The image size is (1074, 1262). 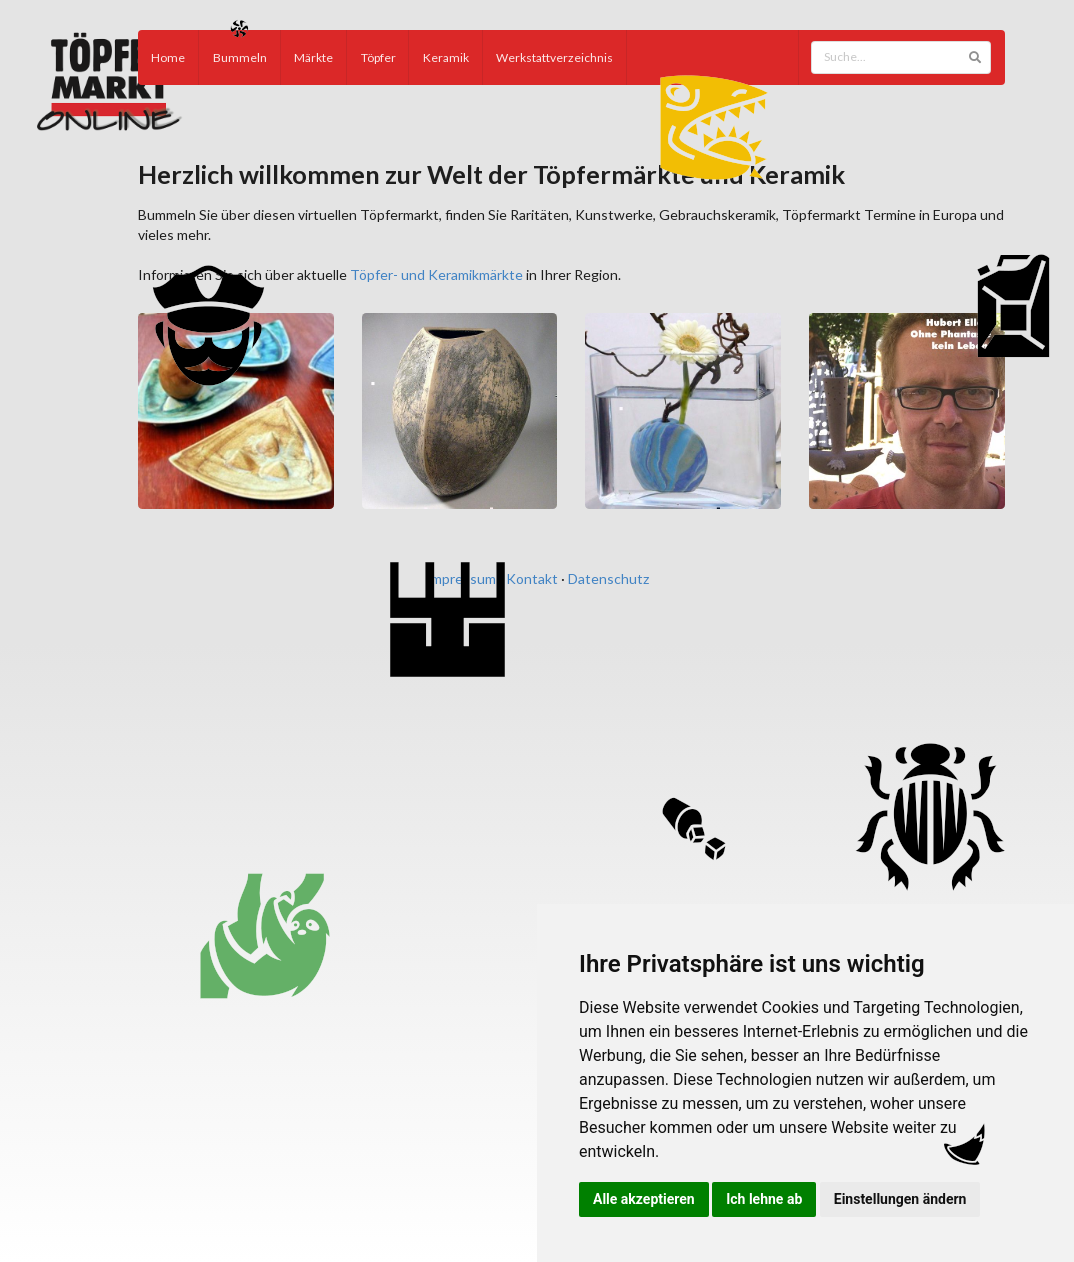 What do you see at coordinates (447, 619) in the screenshot?
I see `castle or fortress icon for strategy games` at bounding box center [447, 619].